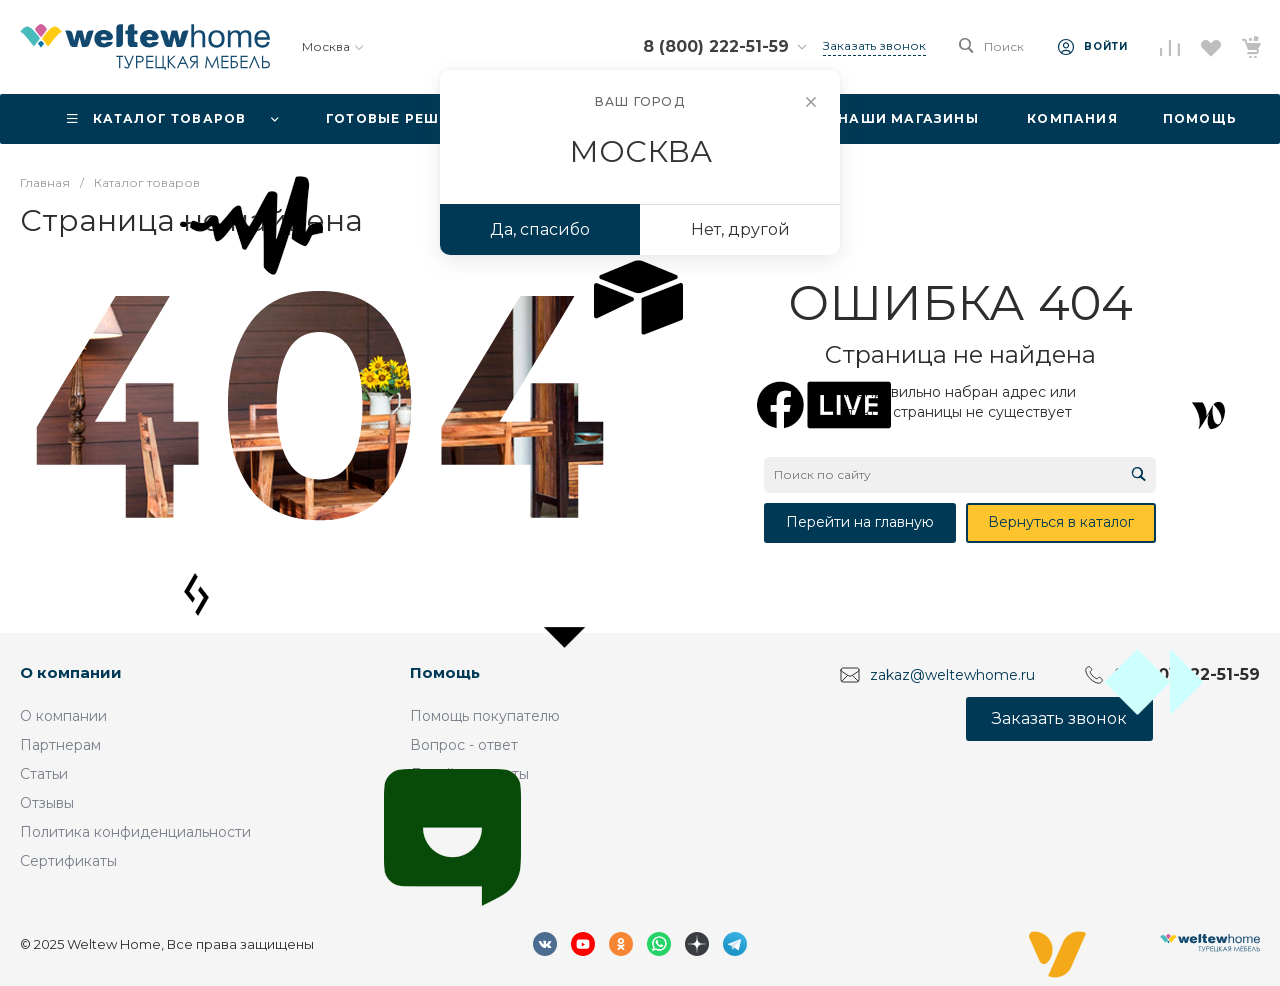 Image resolution: width=1280 pixels, height=986 pixels. Describe the element at coordinates (1154, 682) in the screenshot. I see `paysafe payment method option` at that location.